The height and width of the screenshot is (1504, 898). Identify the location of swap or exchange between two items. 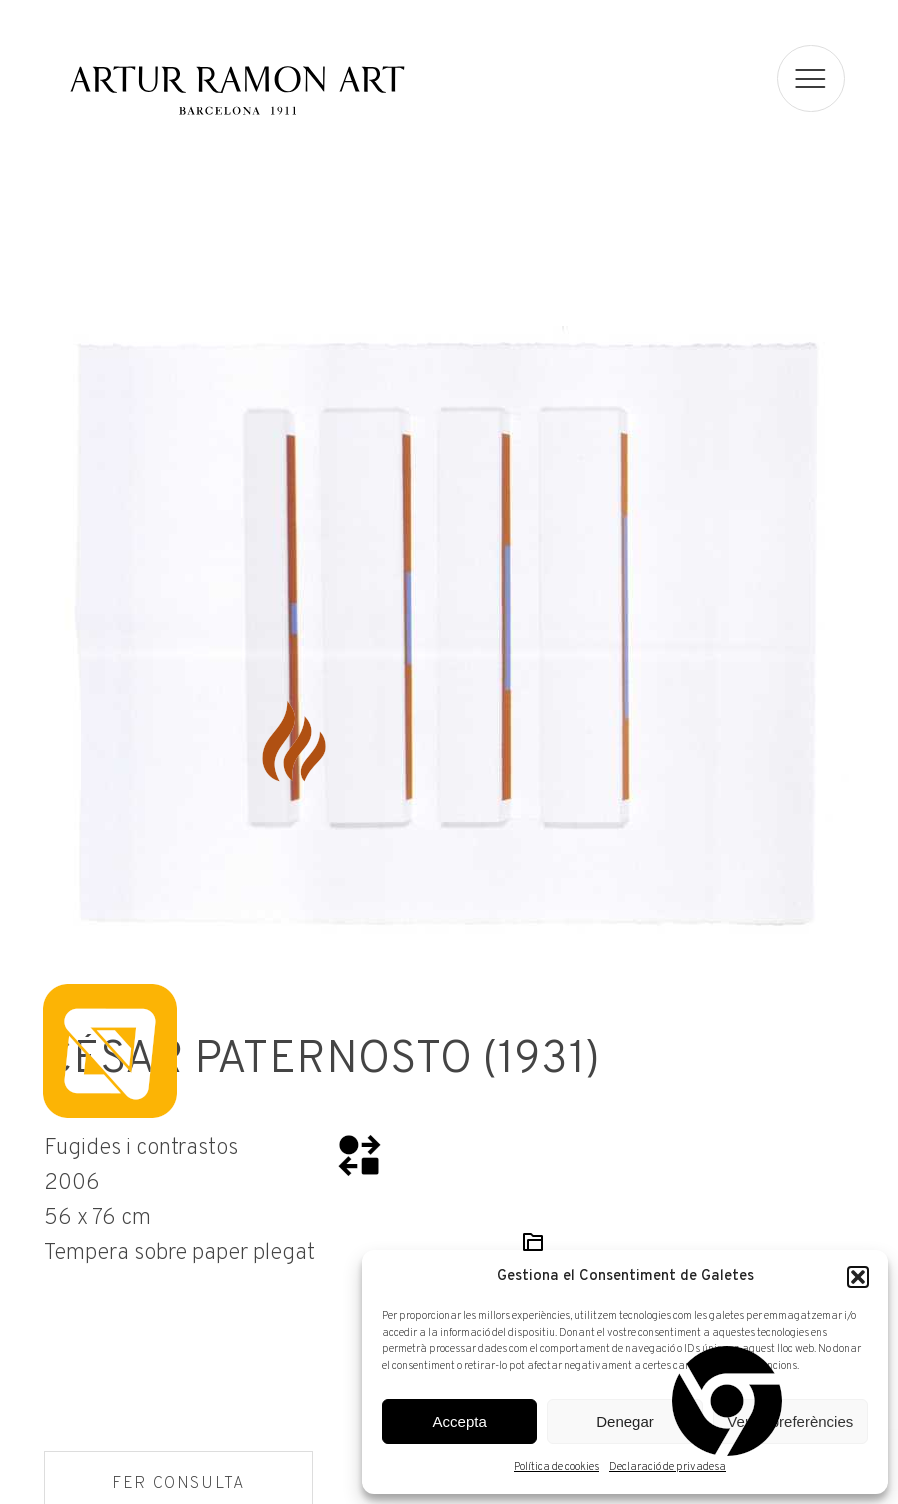
(359, 1155).